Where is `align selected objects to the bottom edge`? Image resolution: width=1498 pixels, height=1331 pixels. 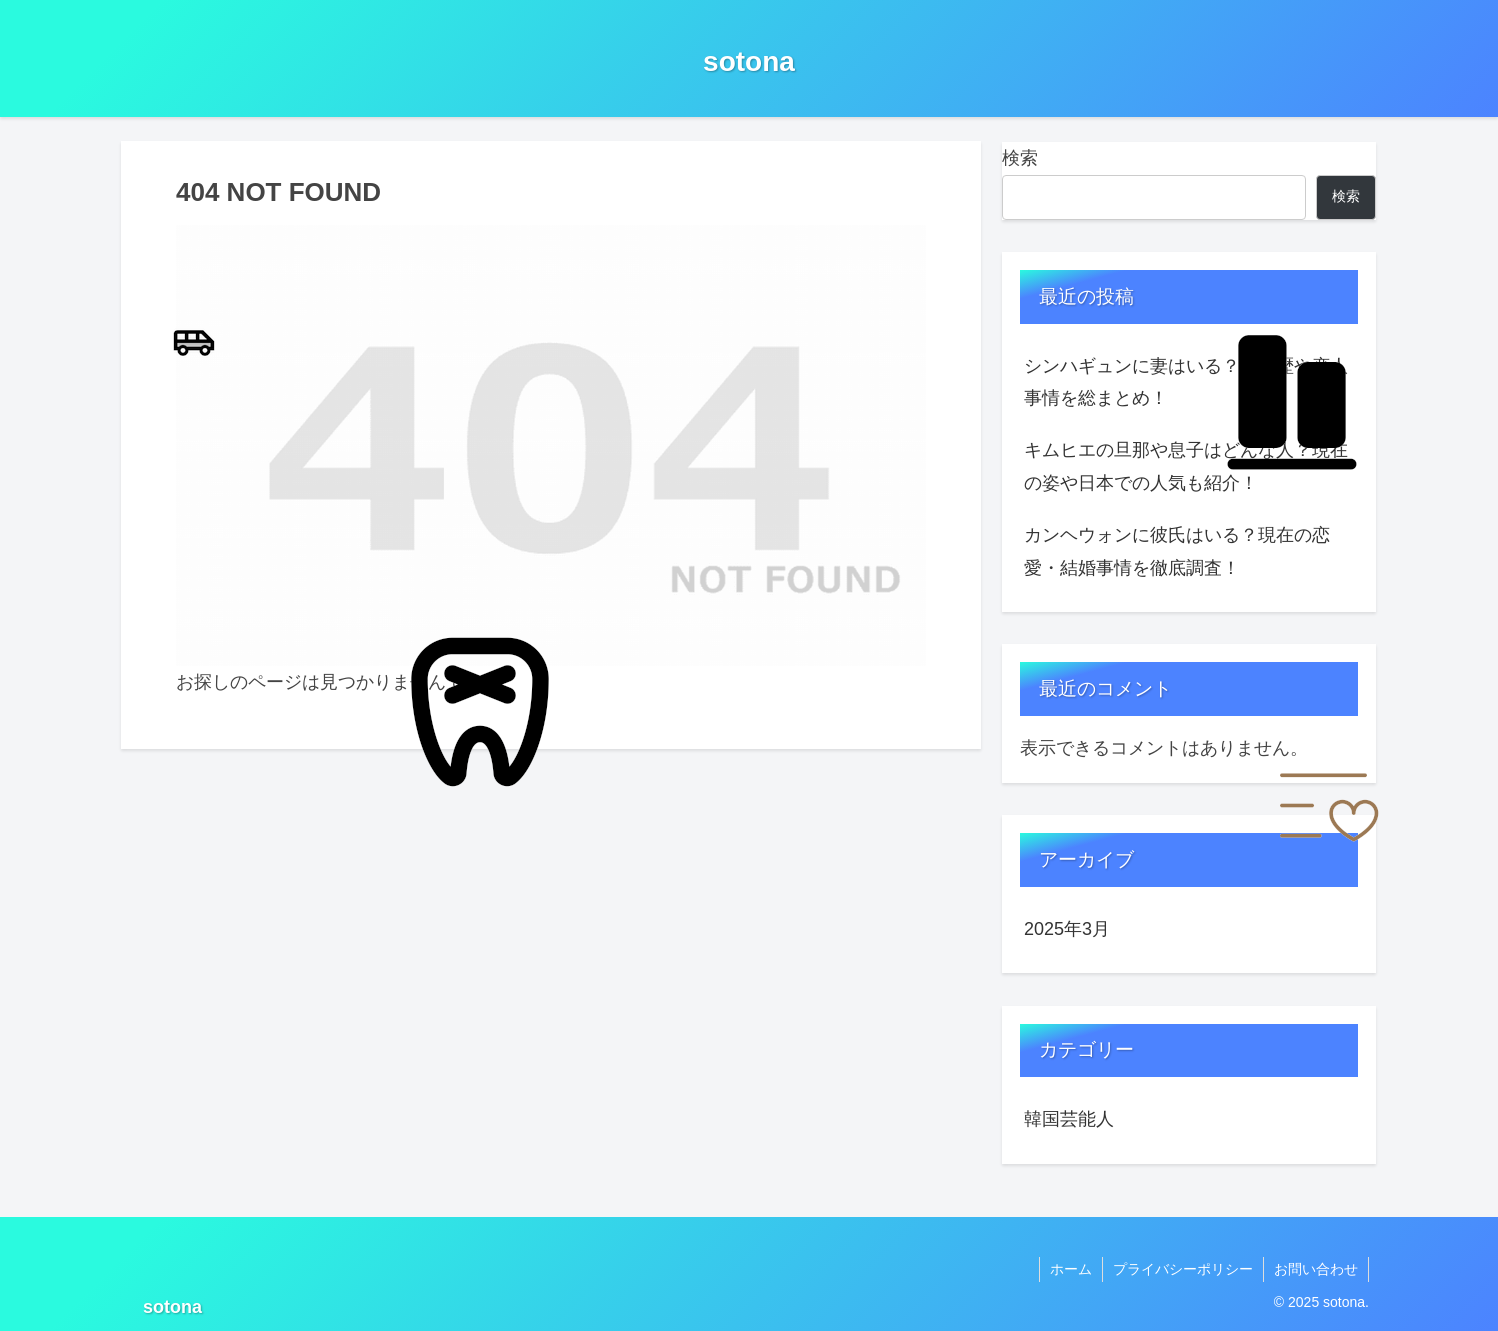
align selected objects to the bottom edge is located at coordinates (1292, 405).